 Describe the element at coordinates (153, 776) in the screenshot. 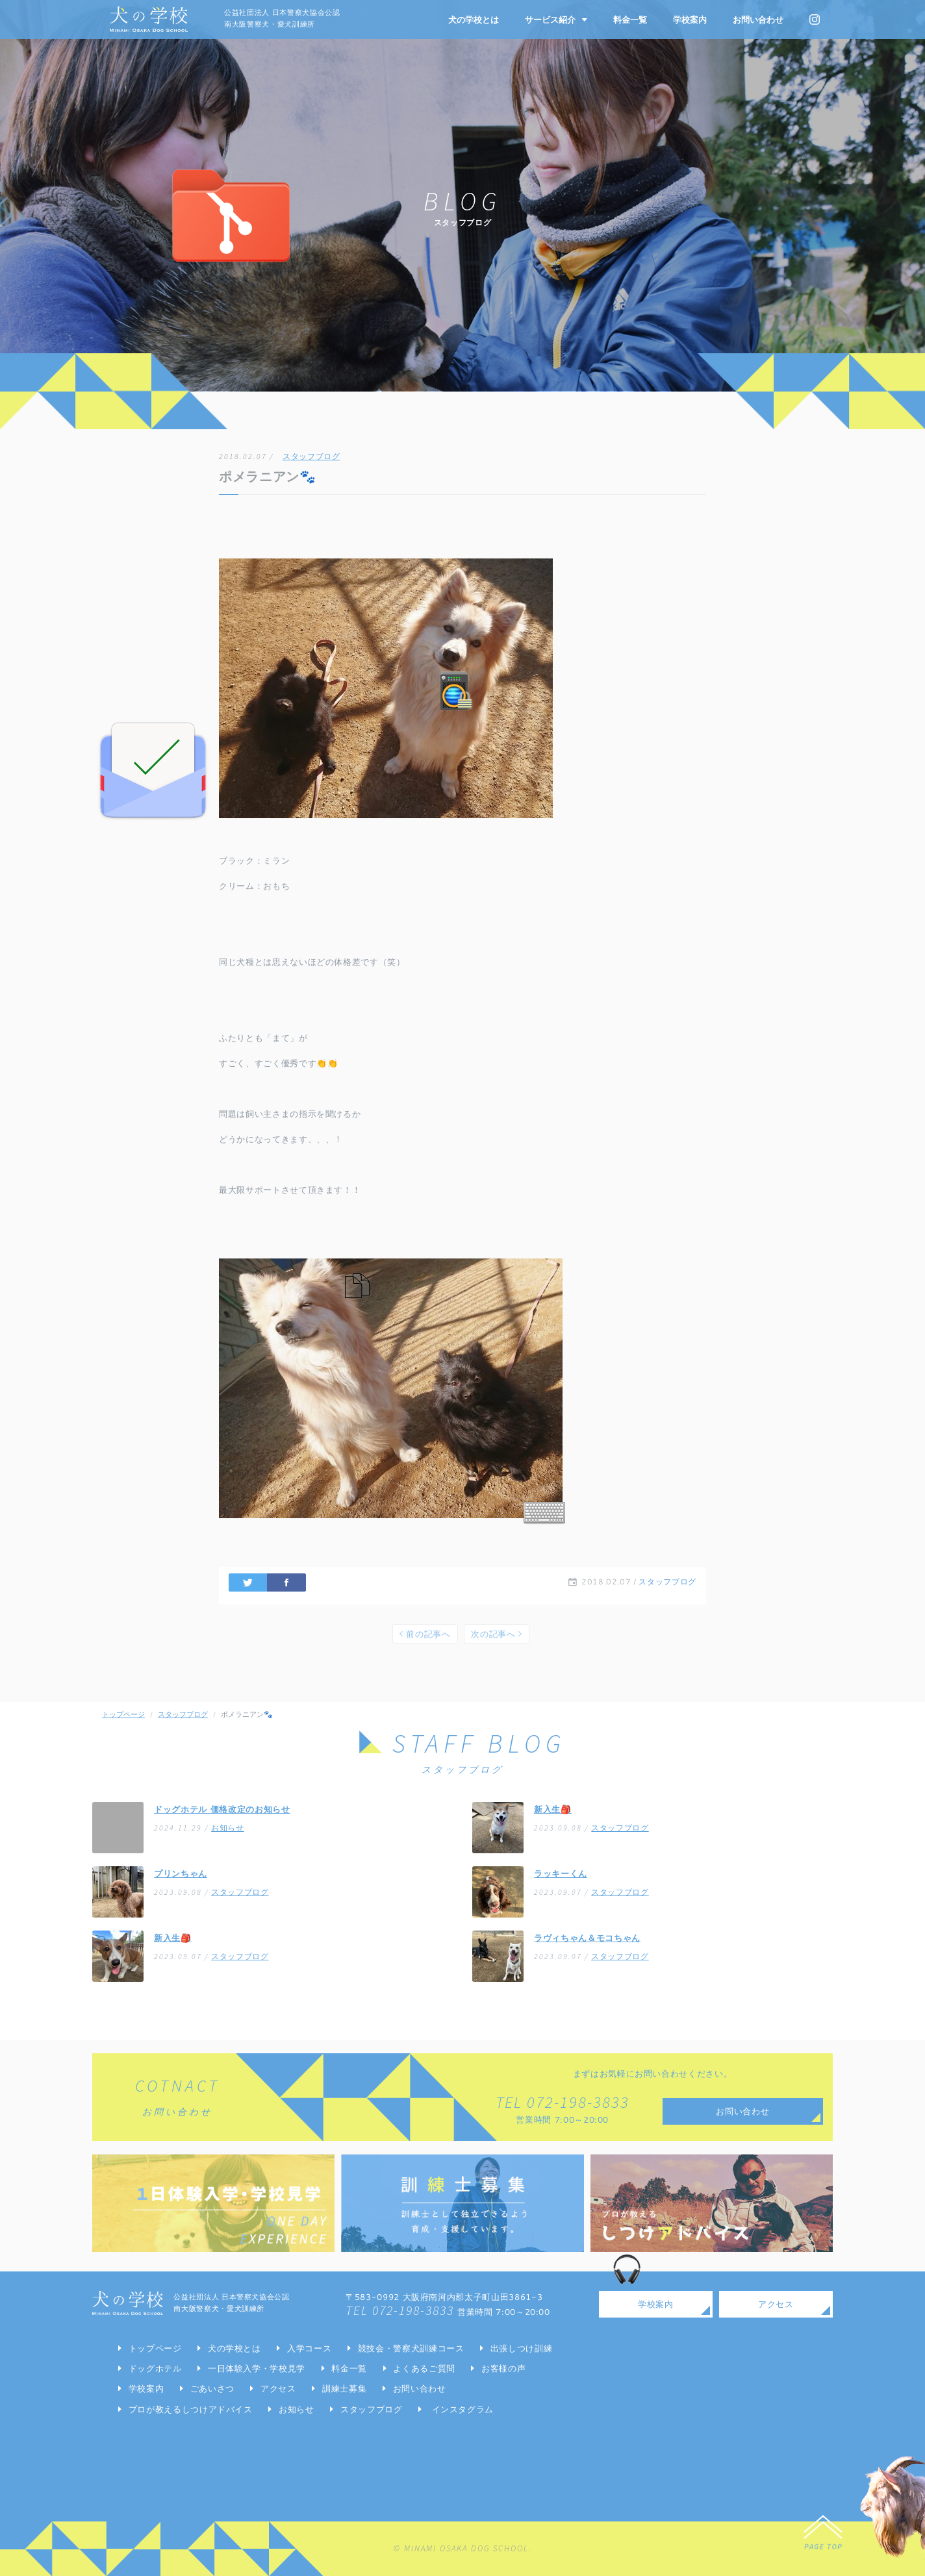

I see `mark email as not junk or spam` at that location.